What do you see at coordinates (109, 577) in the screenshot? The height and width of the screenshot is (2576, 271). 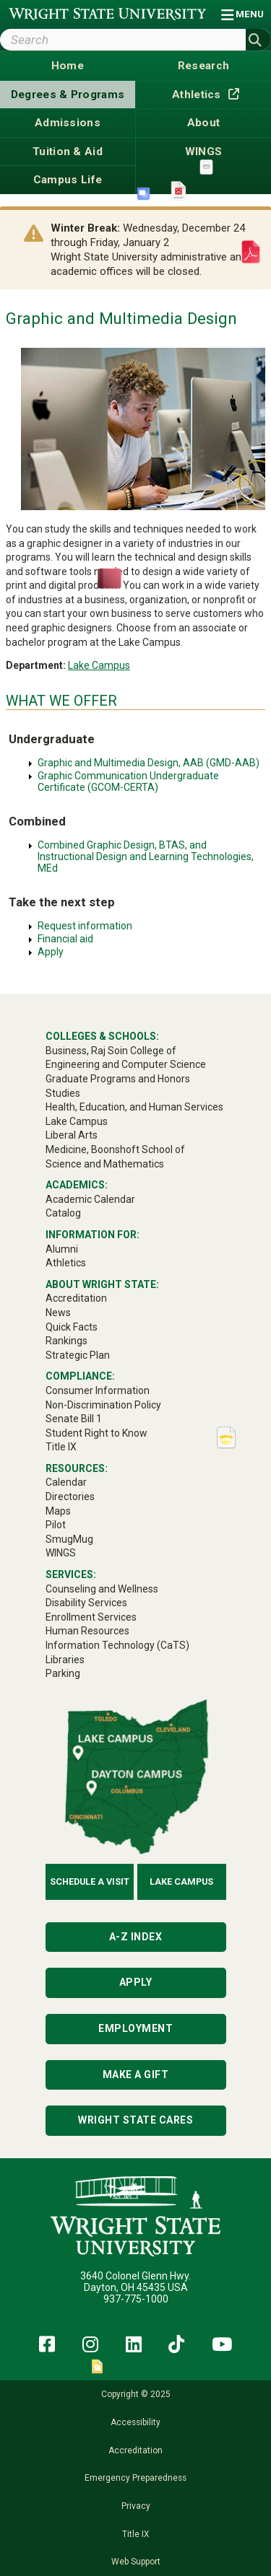 I see `access desktop folder contents` at bounding box center [109, 577].